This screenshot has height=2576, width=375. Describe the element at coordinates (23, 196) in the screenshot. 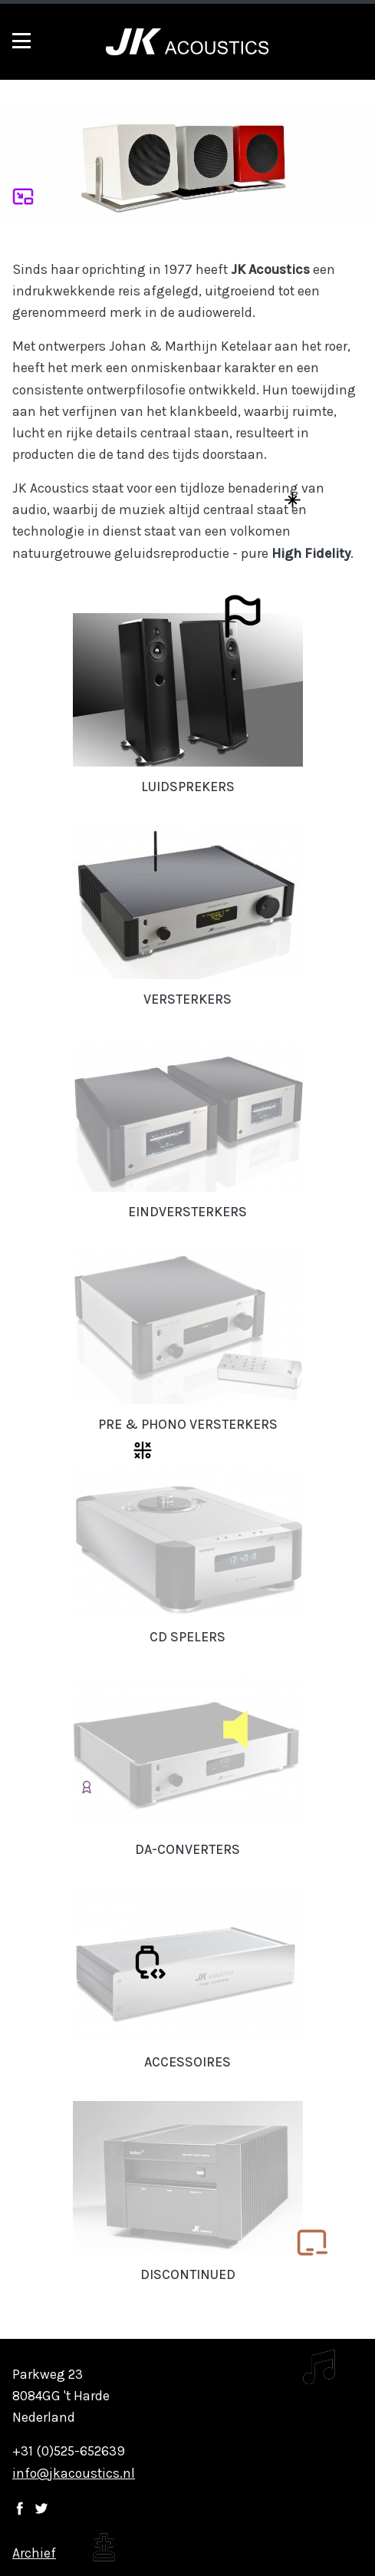

I see `enable picture-in-picture mode` at that location.